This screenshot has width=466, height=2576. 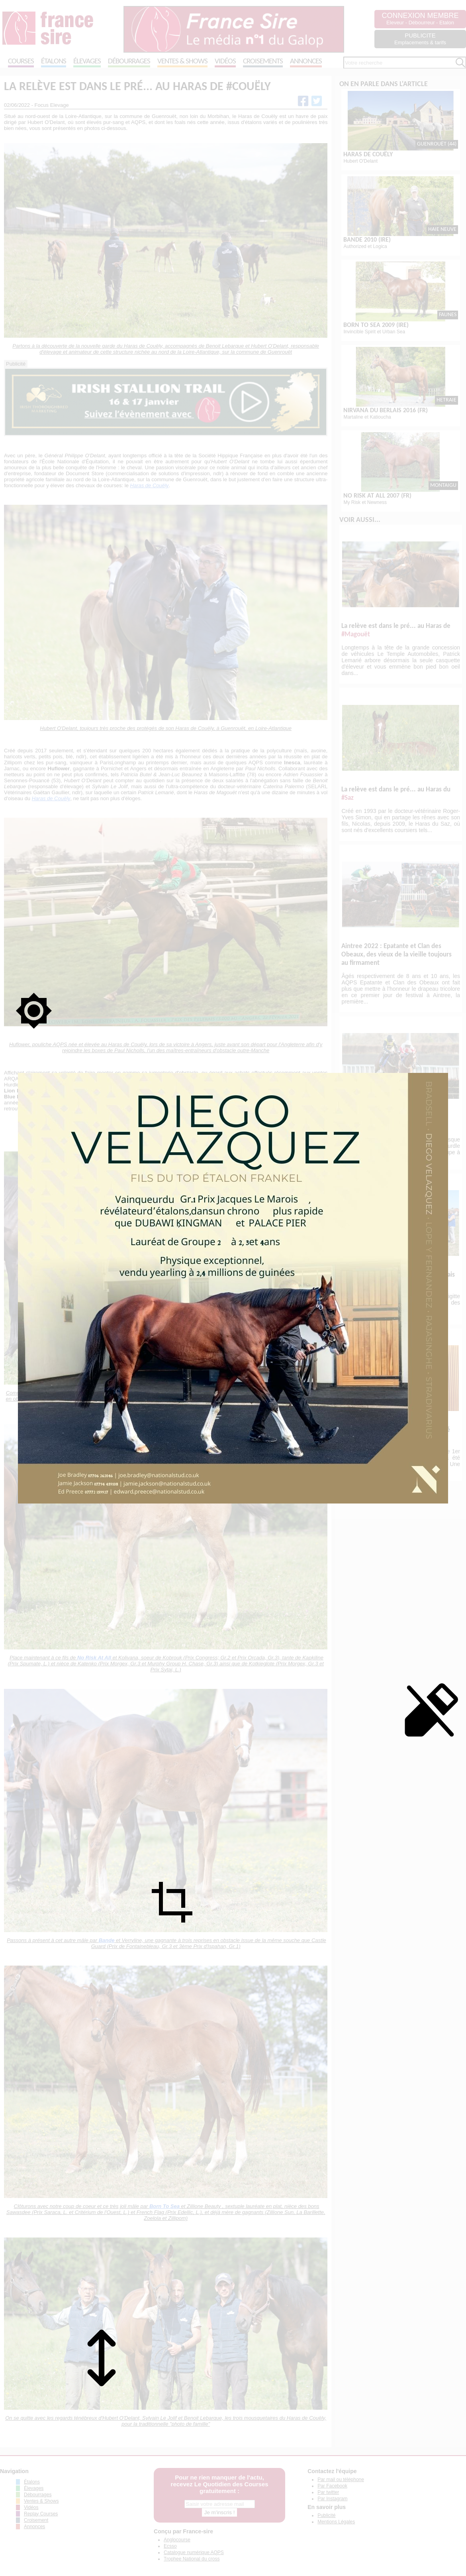 What do you see at coordinates (172, 1902) in the screenshot?
I see `crop an image` at bounding box center [172, 1902].